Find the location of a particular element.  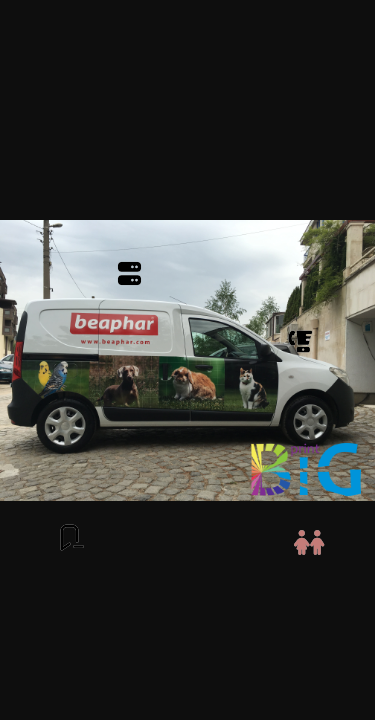

access server settings or management is located at coordinates (129, 273).